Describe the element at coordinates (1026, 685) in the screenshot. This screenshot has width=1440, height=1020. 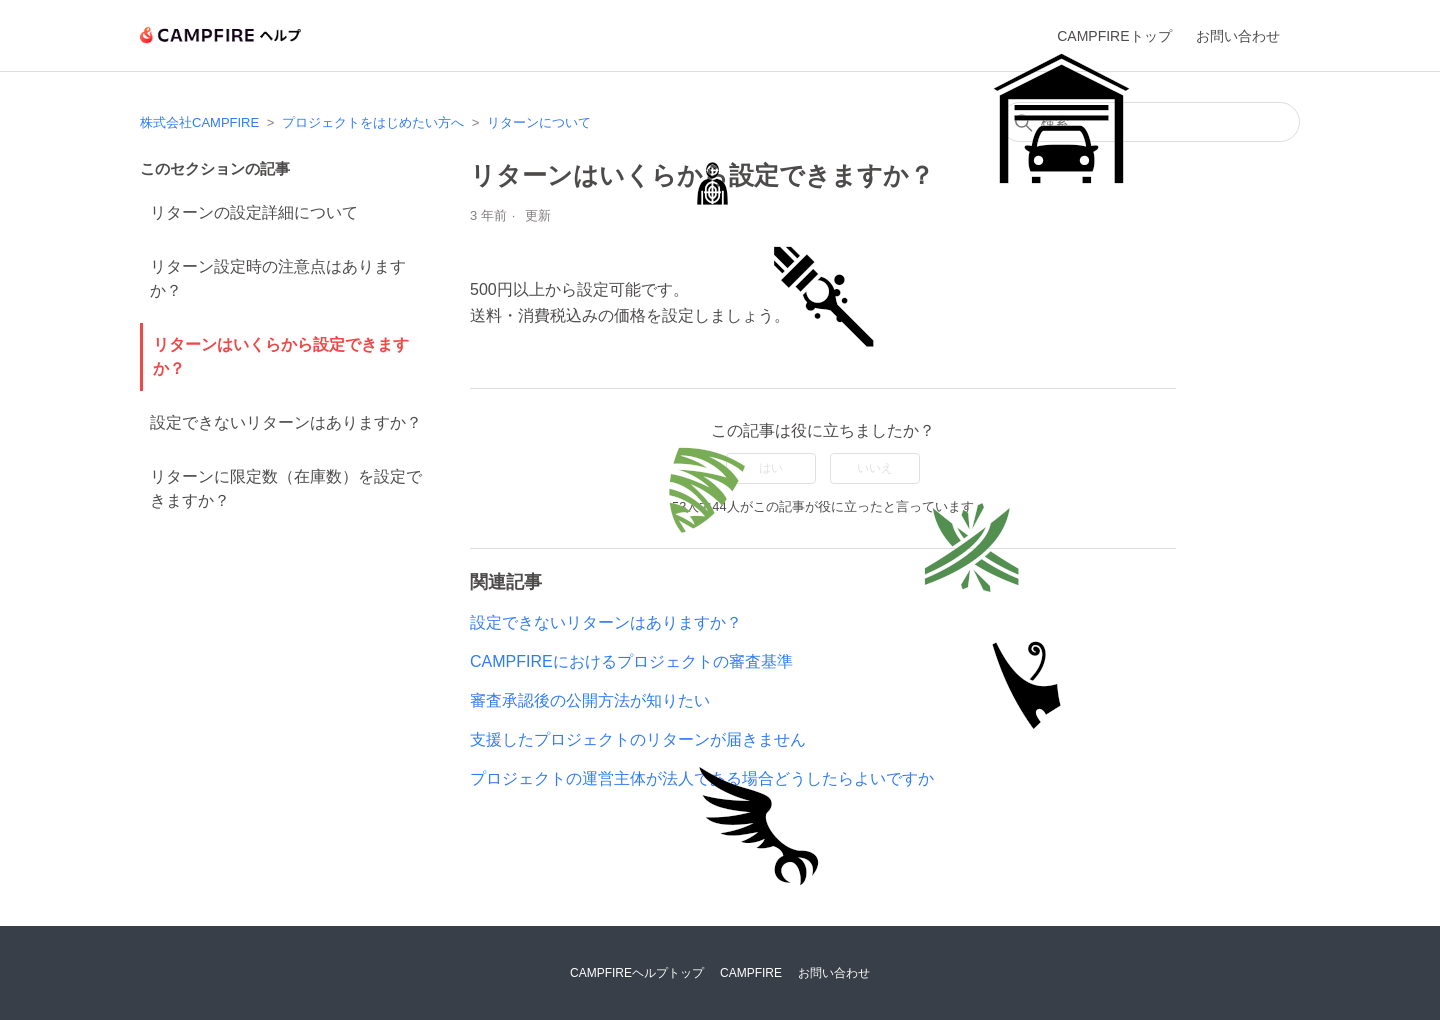
I see `select the deshret (ancient Egyptian red crown) symbol` at that location.